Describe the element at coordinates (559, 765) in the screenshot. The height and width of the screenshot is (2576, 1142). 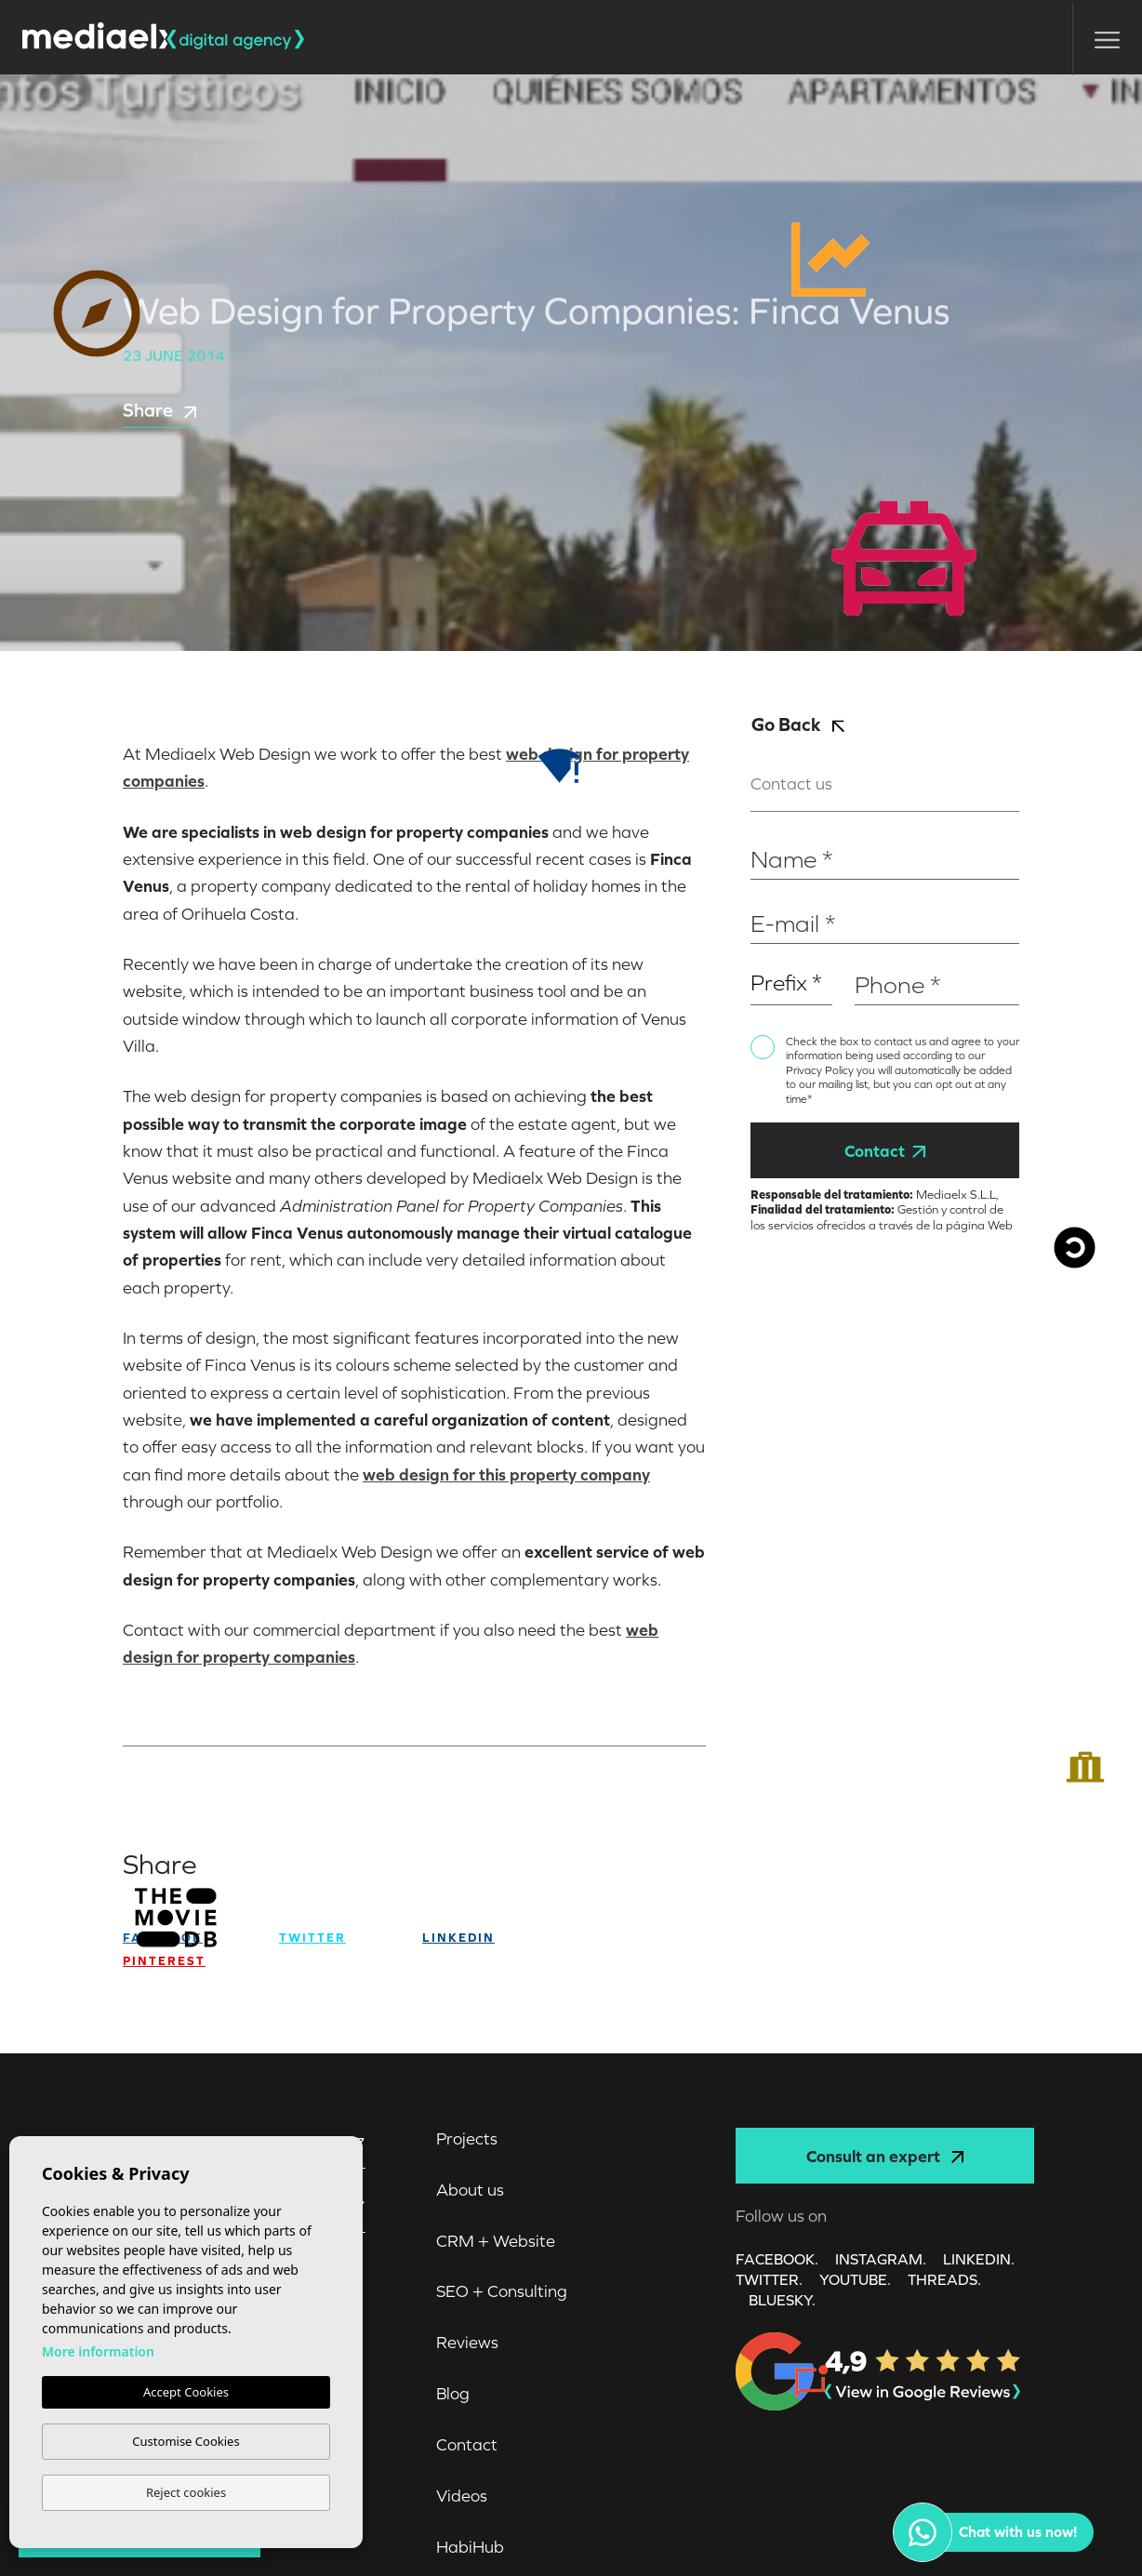
I see `indicates a wifi connection error` at that location.